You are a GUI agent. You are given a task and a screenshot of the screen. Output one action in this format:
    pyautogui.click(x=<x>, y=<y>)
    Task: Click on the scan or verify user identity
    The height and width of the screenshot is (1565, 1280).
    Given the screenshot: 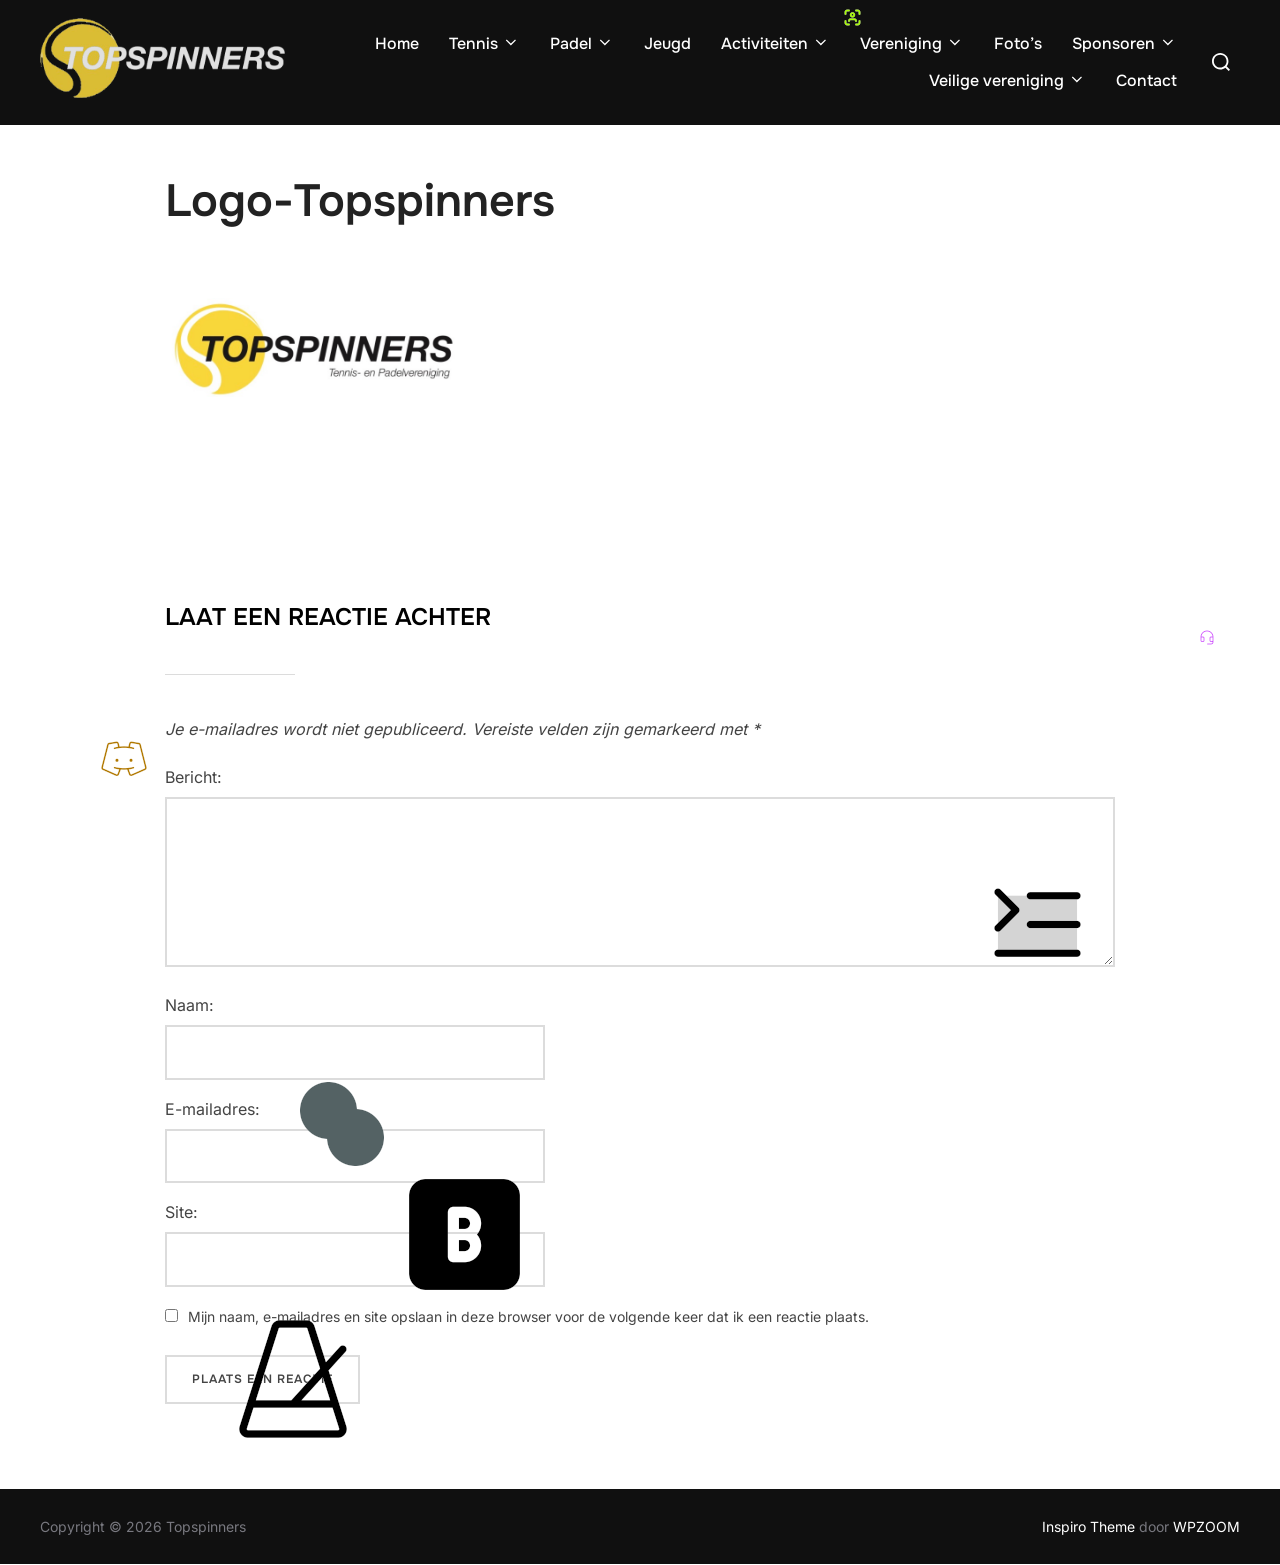 What is the action you would take?
    pyautogui.click(x=852, y=17)
    